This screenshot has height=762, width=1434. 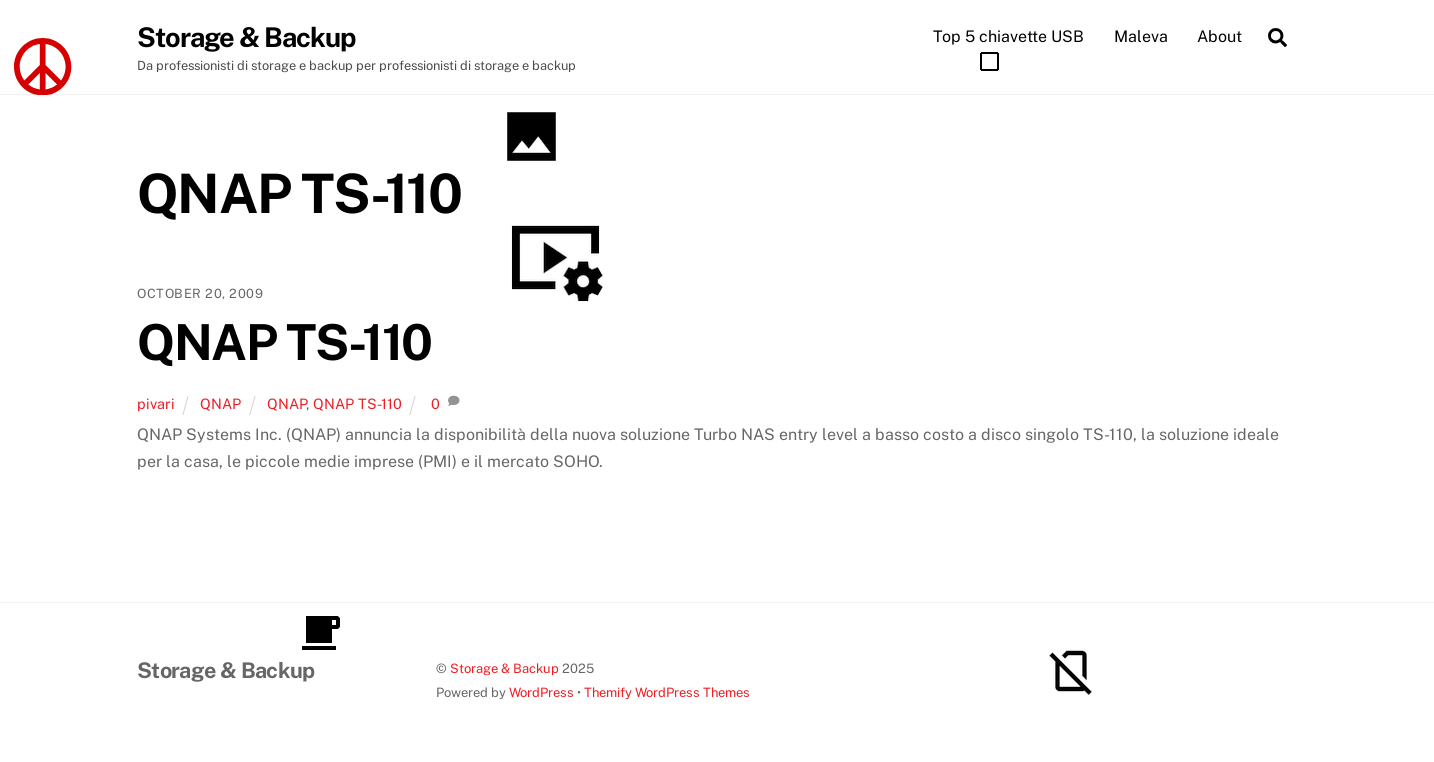 What do you see at coordinates (1071, 671) in the screenshot?
I see `no sim card detected` at bounding box center [1071, 671].